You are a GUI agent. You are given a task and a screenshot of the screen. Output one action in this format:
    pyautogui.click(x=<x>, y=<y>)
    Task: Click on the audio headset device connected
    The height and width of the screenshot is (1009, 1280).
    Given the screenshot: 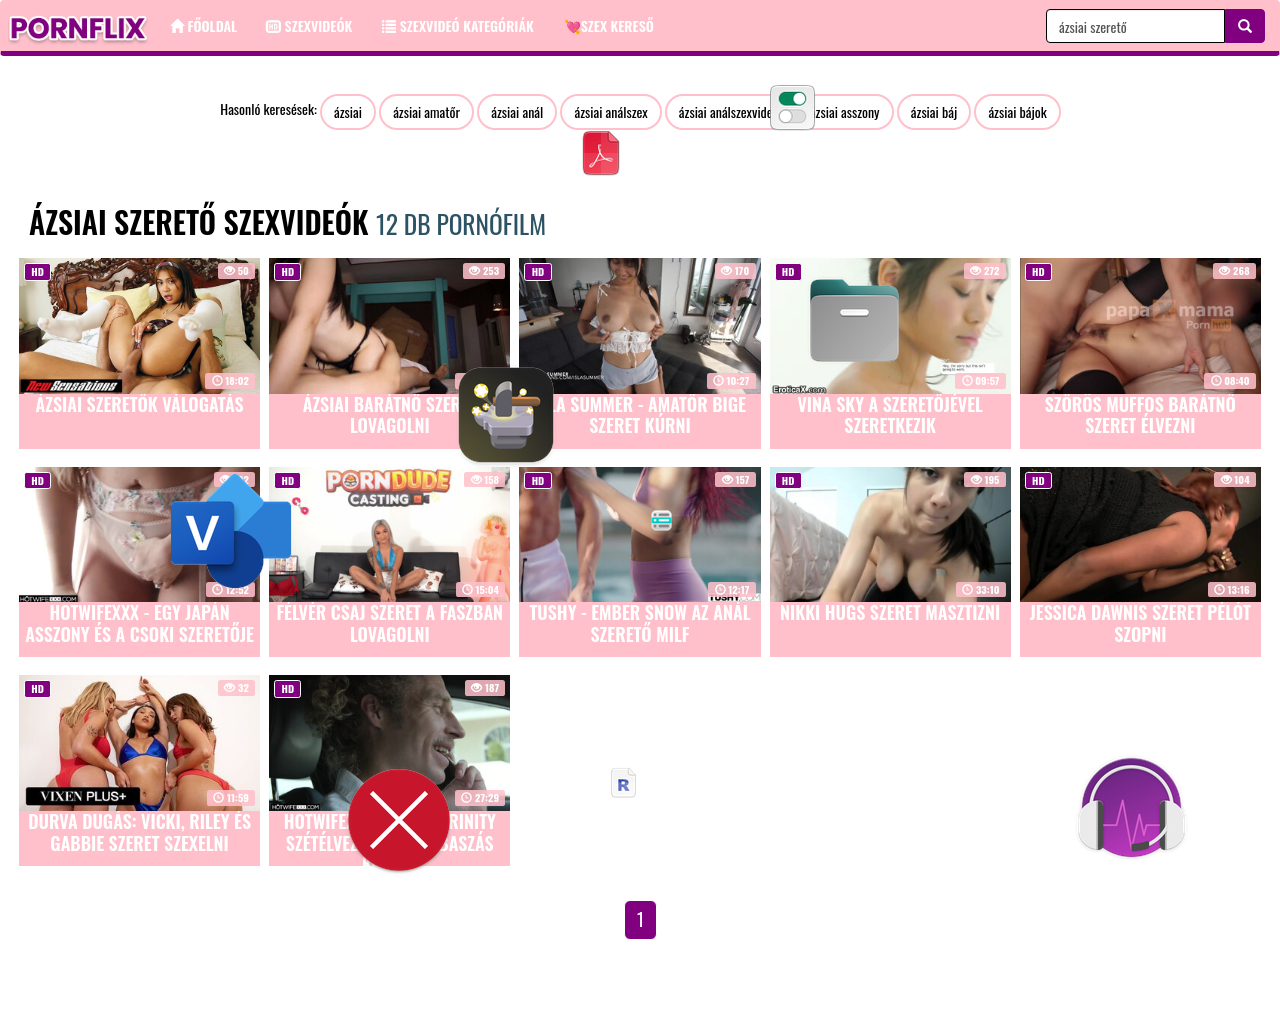 What is the action you would take?
    pyautogui.click(x=1131, y=807)
    